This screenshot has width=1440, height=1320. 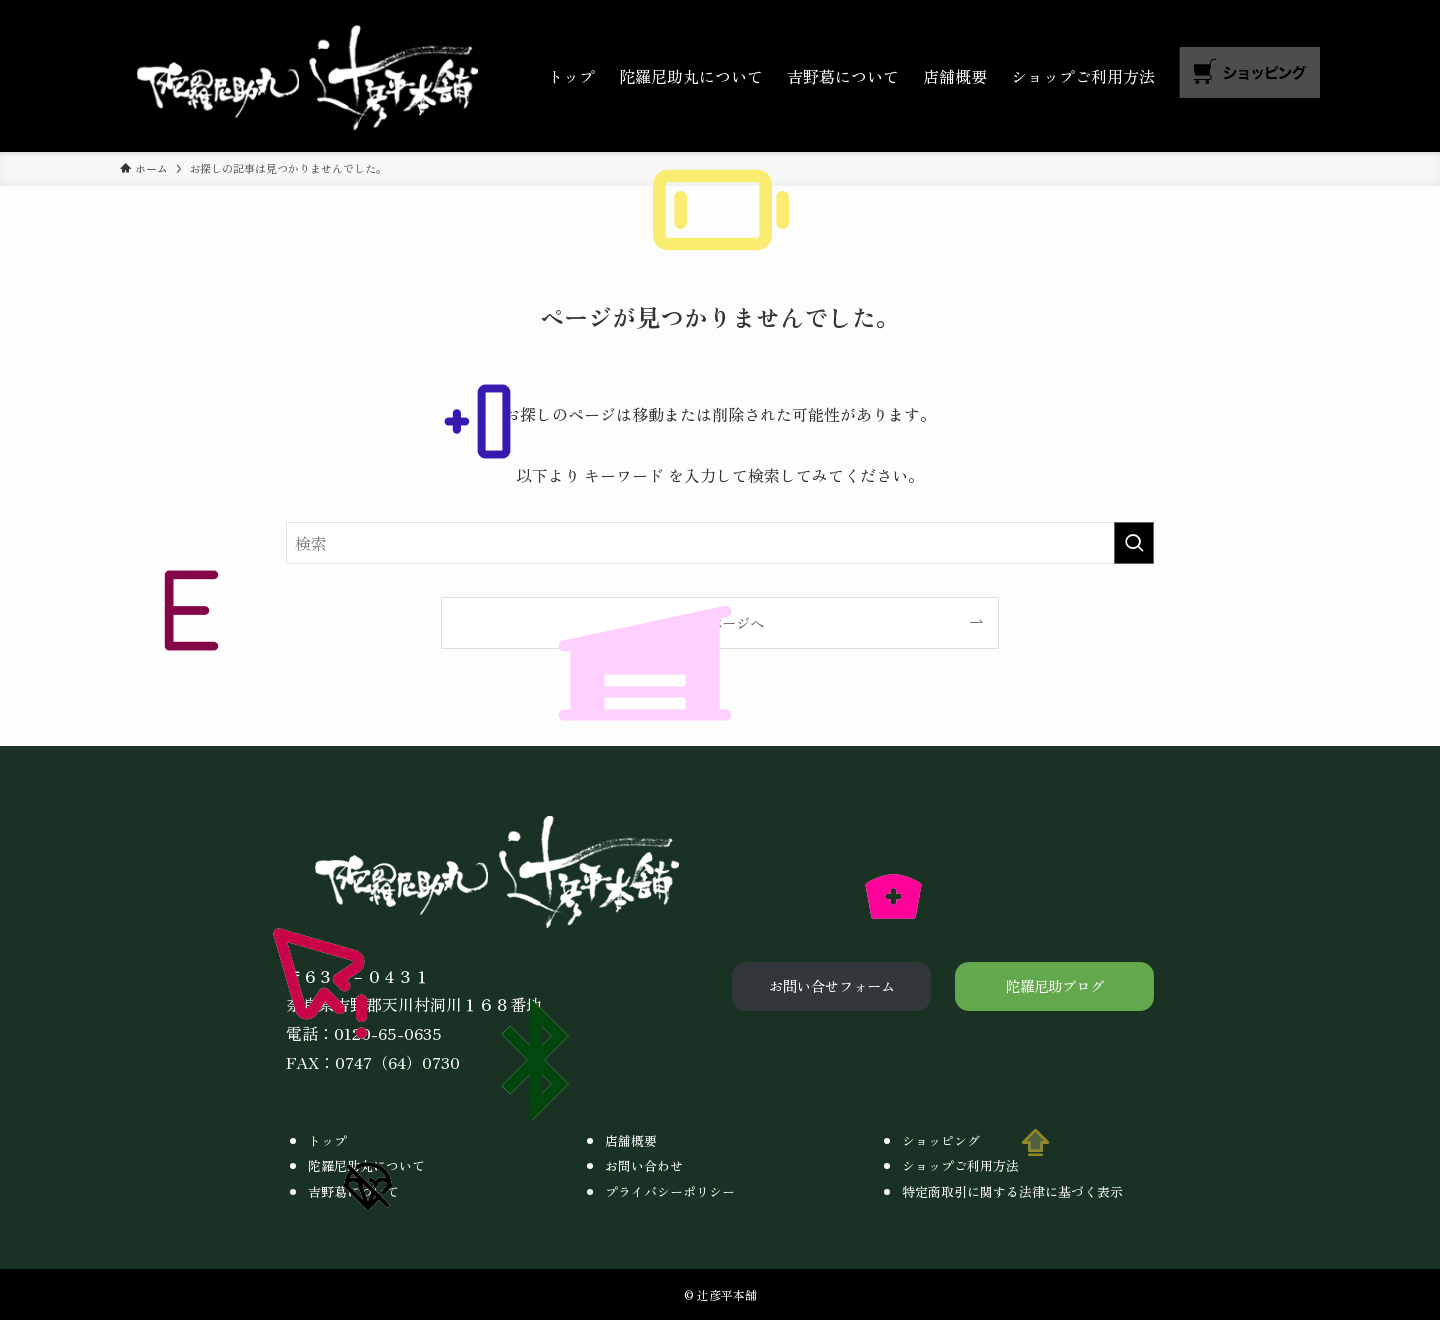 I want to click on indicates low battery level, so click(x=721, y=210).